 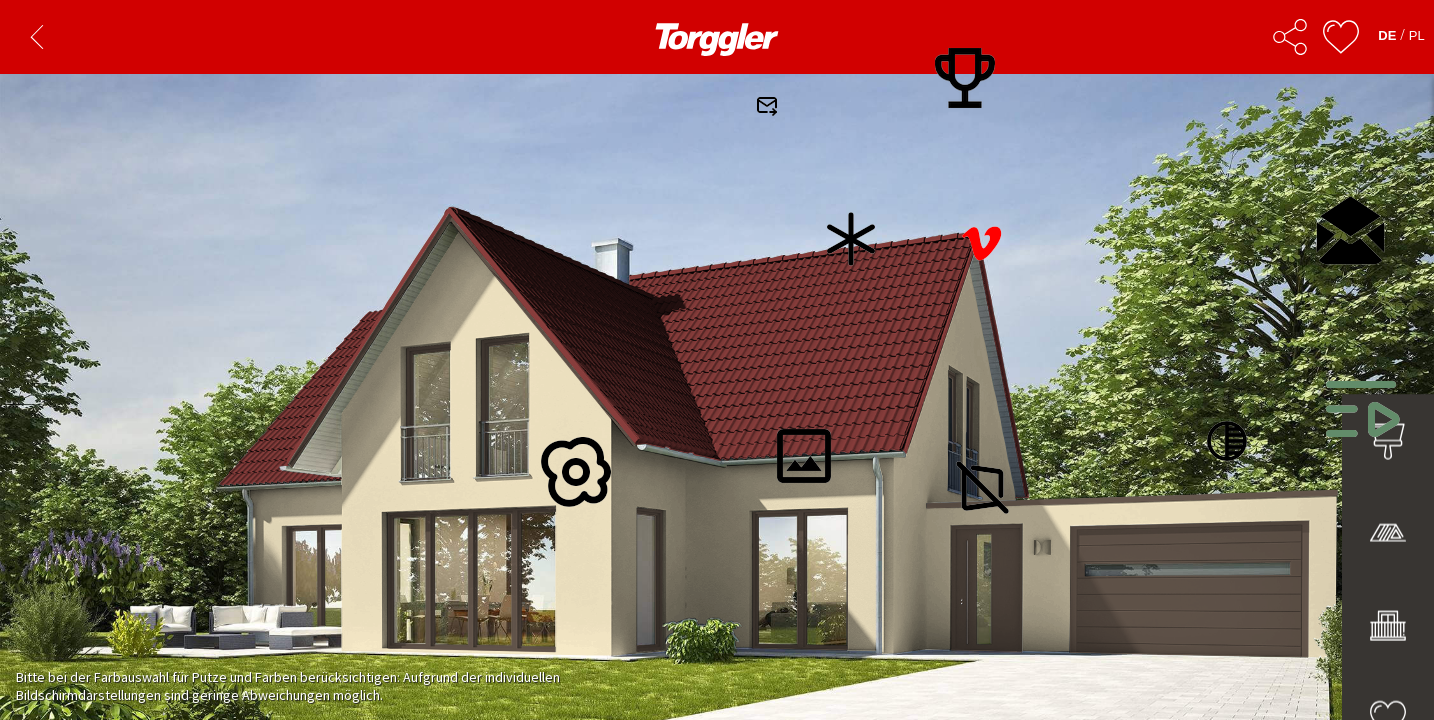 I want to click on an opened or read email message, so click(x=1350, y=230).